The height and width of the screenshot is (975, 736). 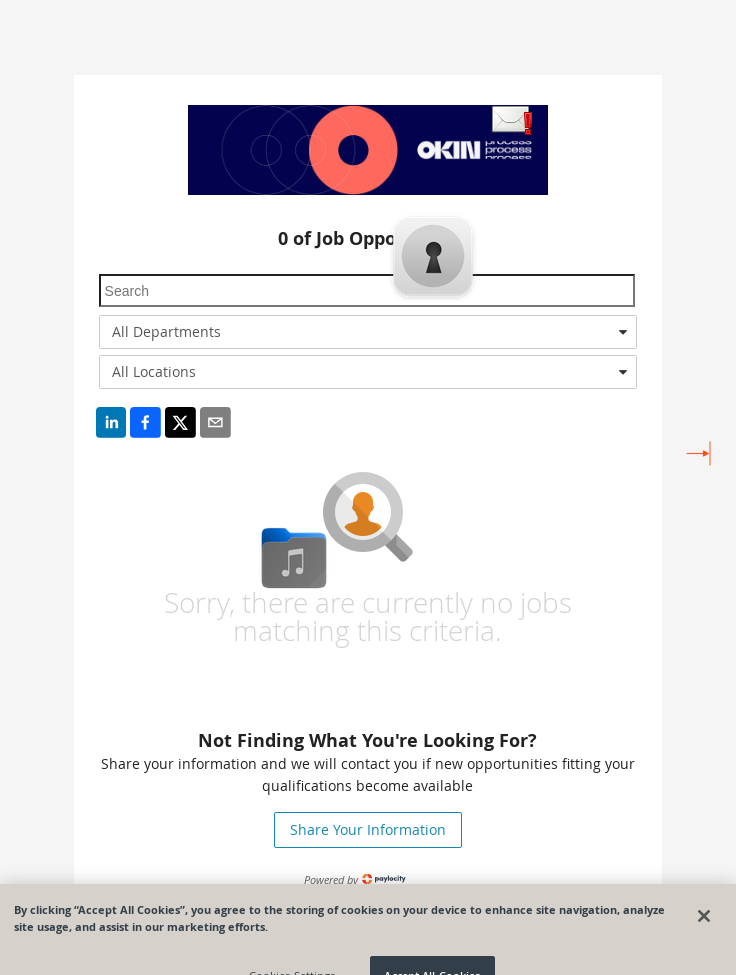 What do you see at coordinates (433, 258) in the screenshot?
I see `enter password to authenticate` at bounding box center [433, 258].